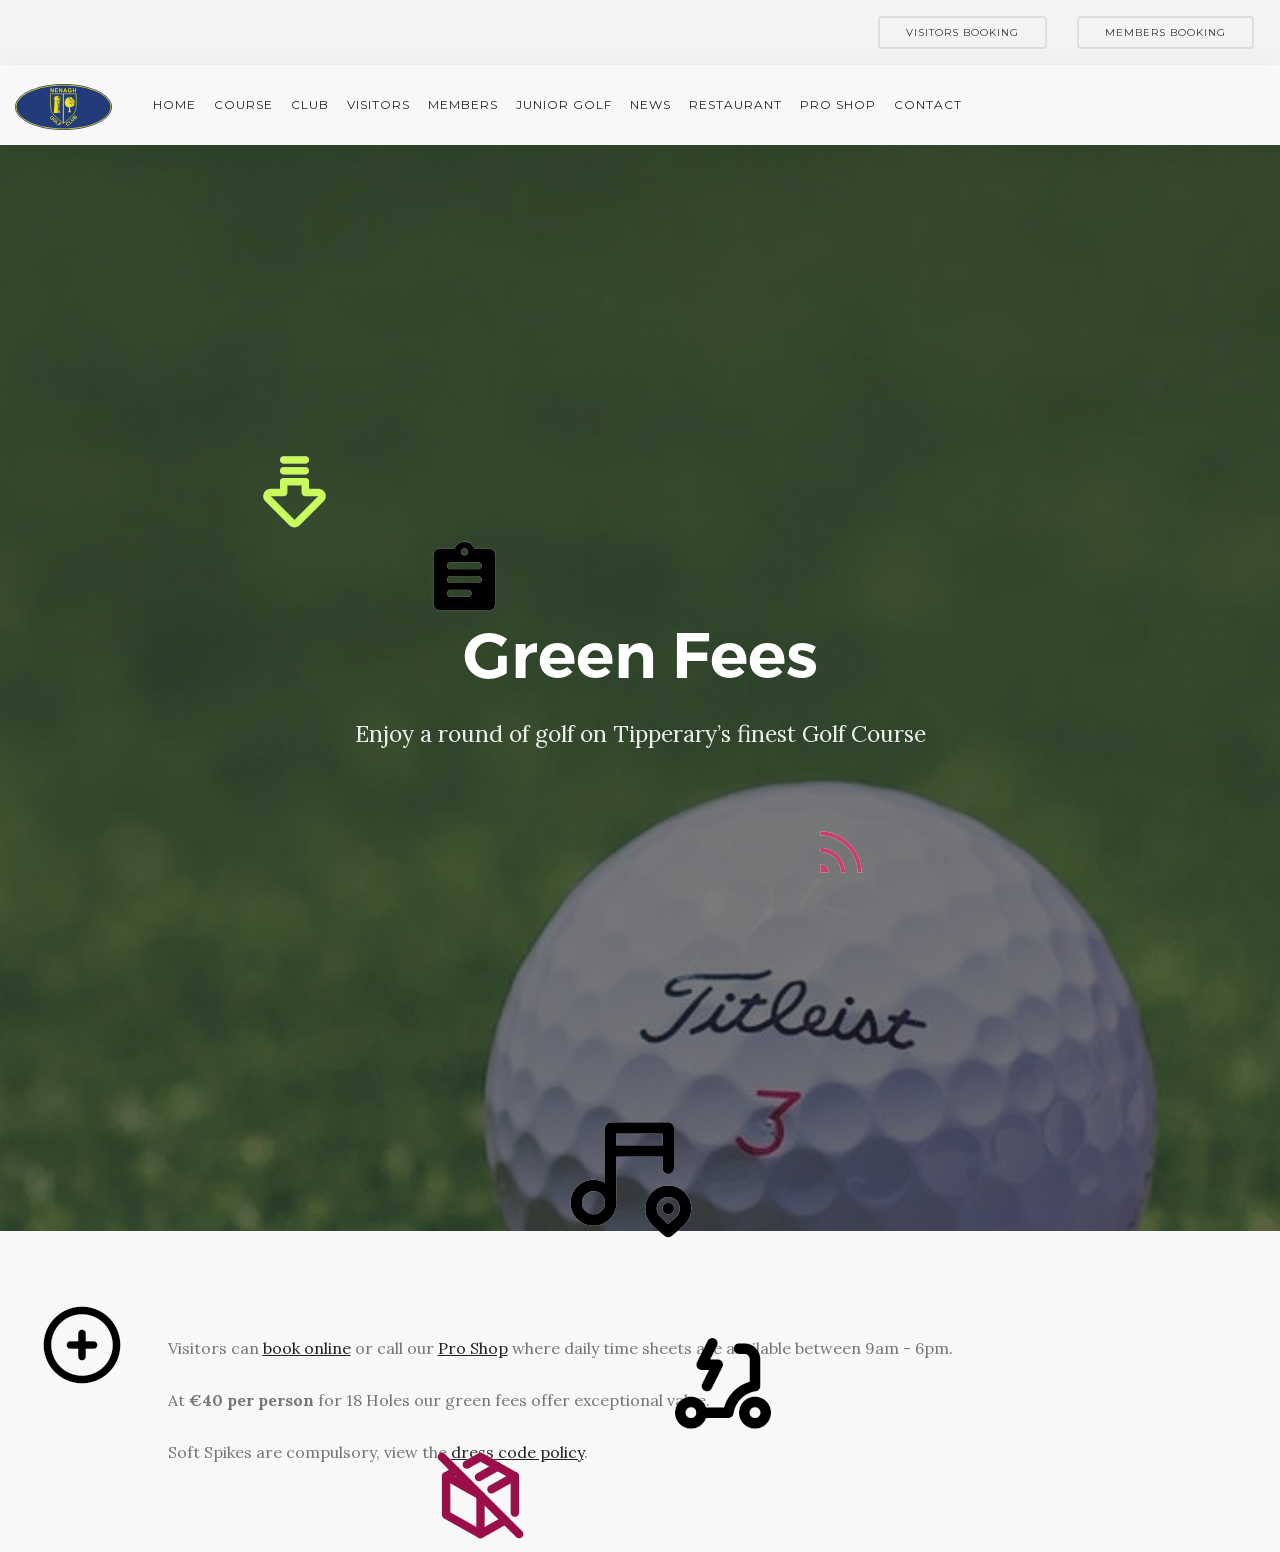  What do you see at coordinates (723, 1386) in the screenshot?
I see `select electric scooter as transportation mode` at bounding box center [723, 1386].